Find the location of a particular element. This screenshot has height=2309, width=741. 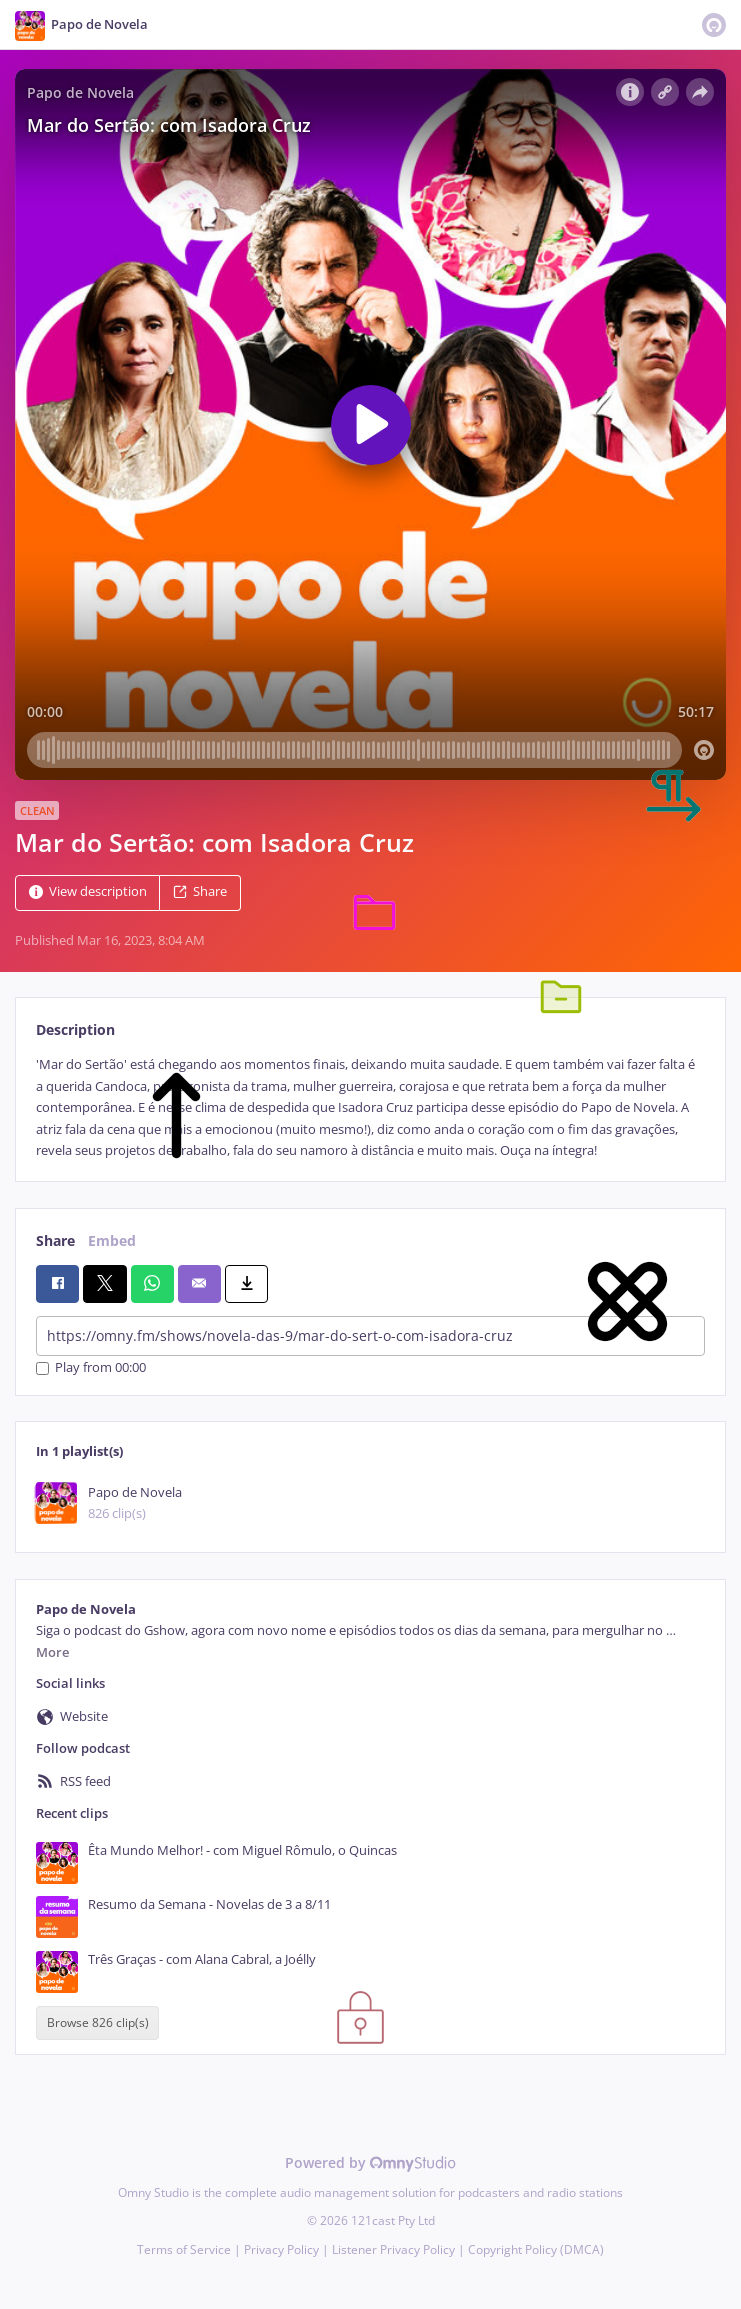

access security or privacy settings is located at coordinates (360, 2020).